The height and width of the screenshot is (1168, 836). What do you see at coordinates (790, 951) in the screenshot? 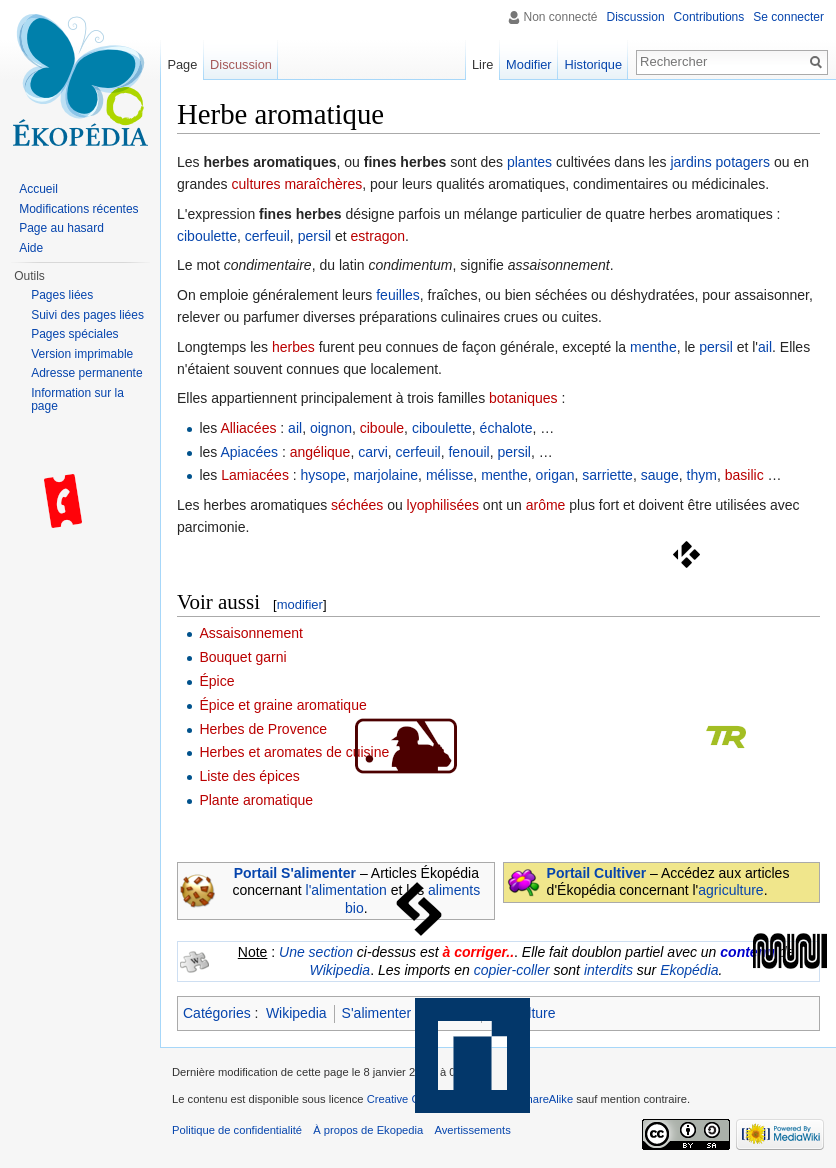
I see `san francisco municipal railway (muni) logo` at bounding box center [790, 951].